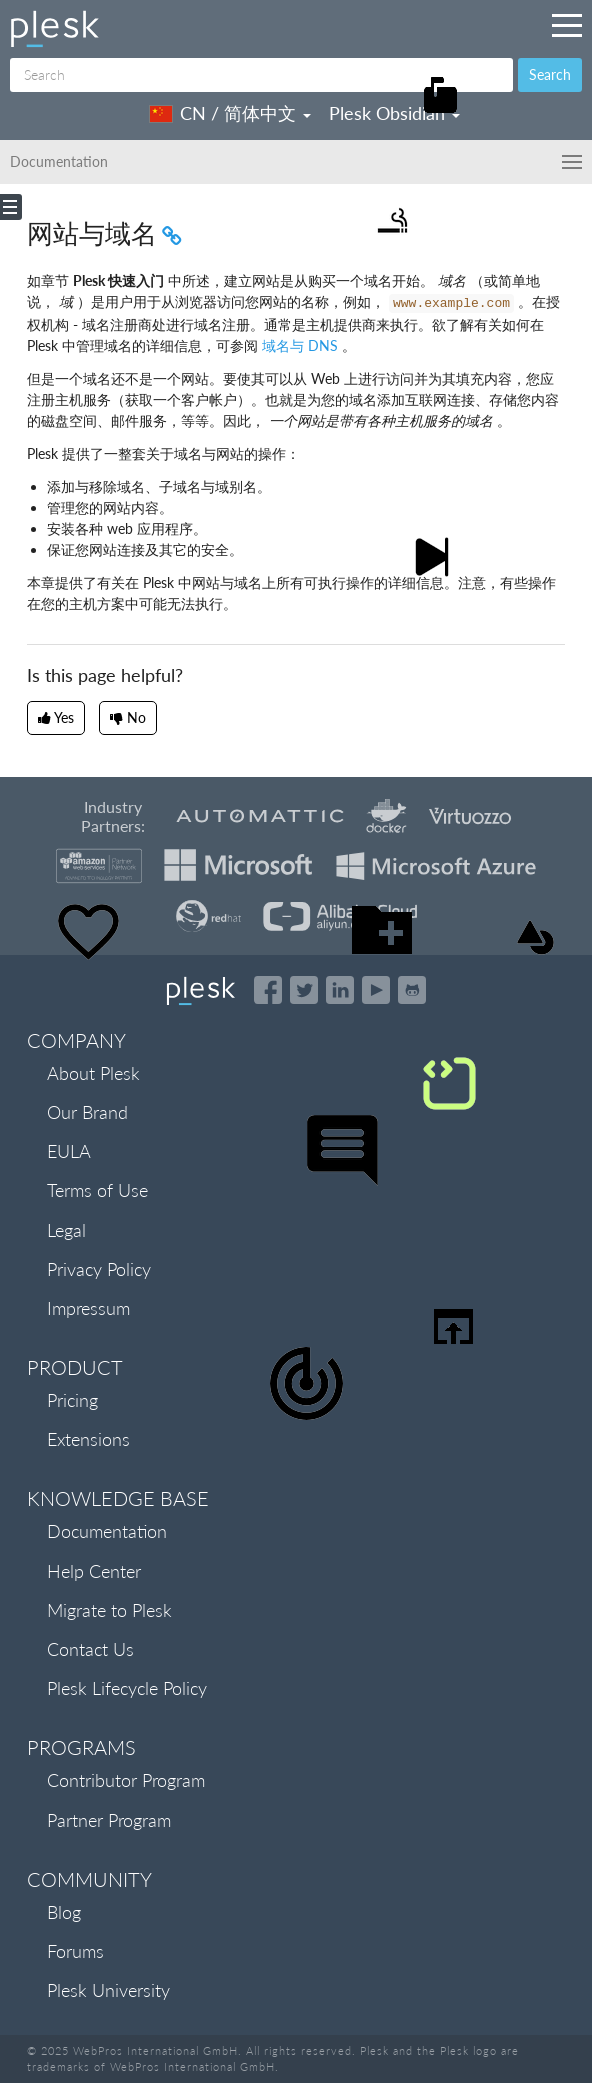  What do you see at coordinates (88, 931) in the screenshot?
I see `add item to favorites` at bounding box center [88, 931].